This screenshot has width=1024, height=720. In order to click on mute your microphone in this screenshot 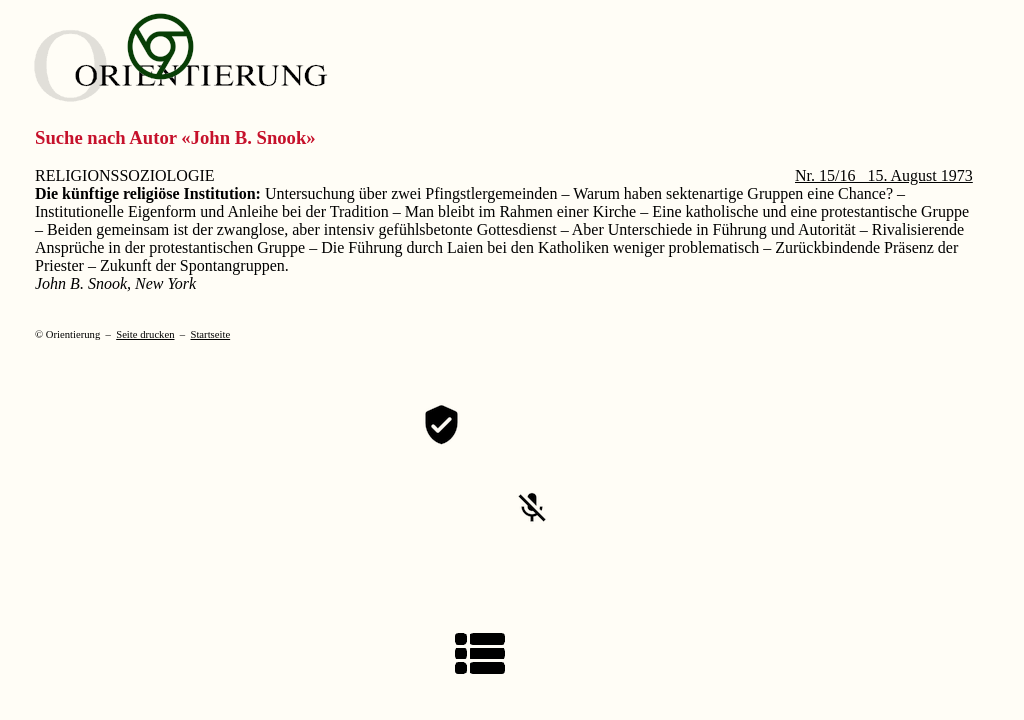, I will do `click(532, 508)`.